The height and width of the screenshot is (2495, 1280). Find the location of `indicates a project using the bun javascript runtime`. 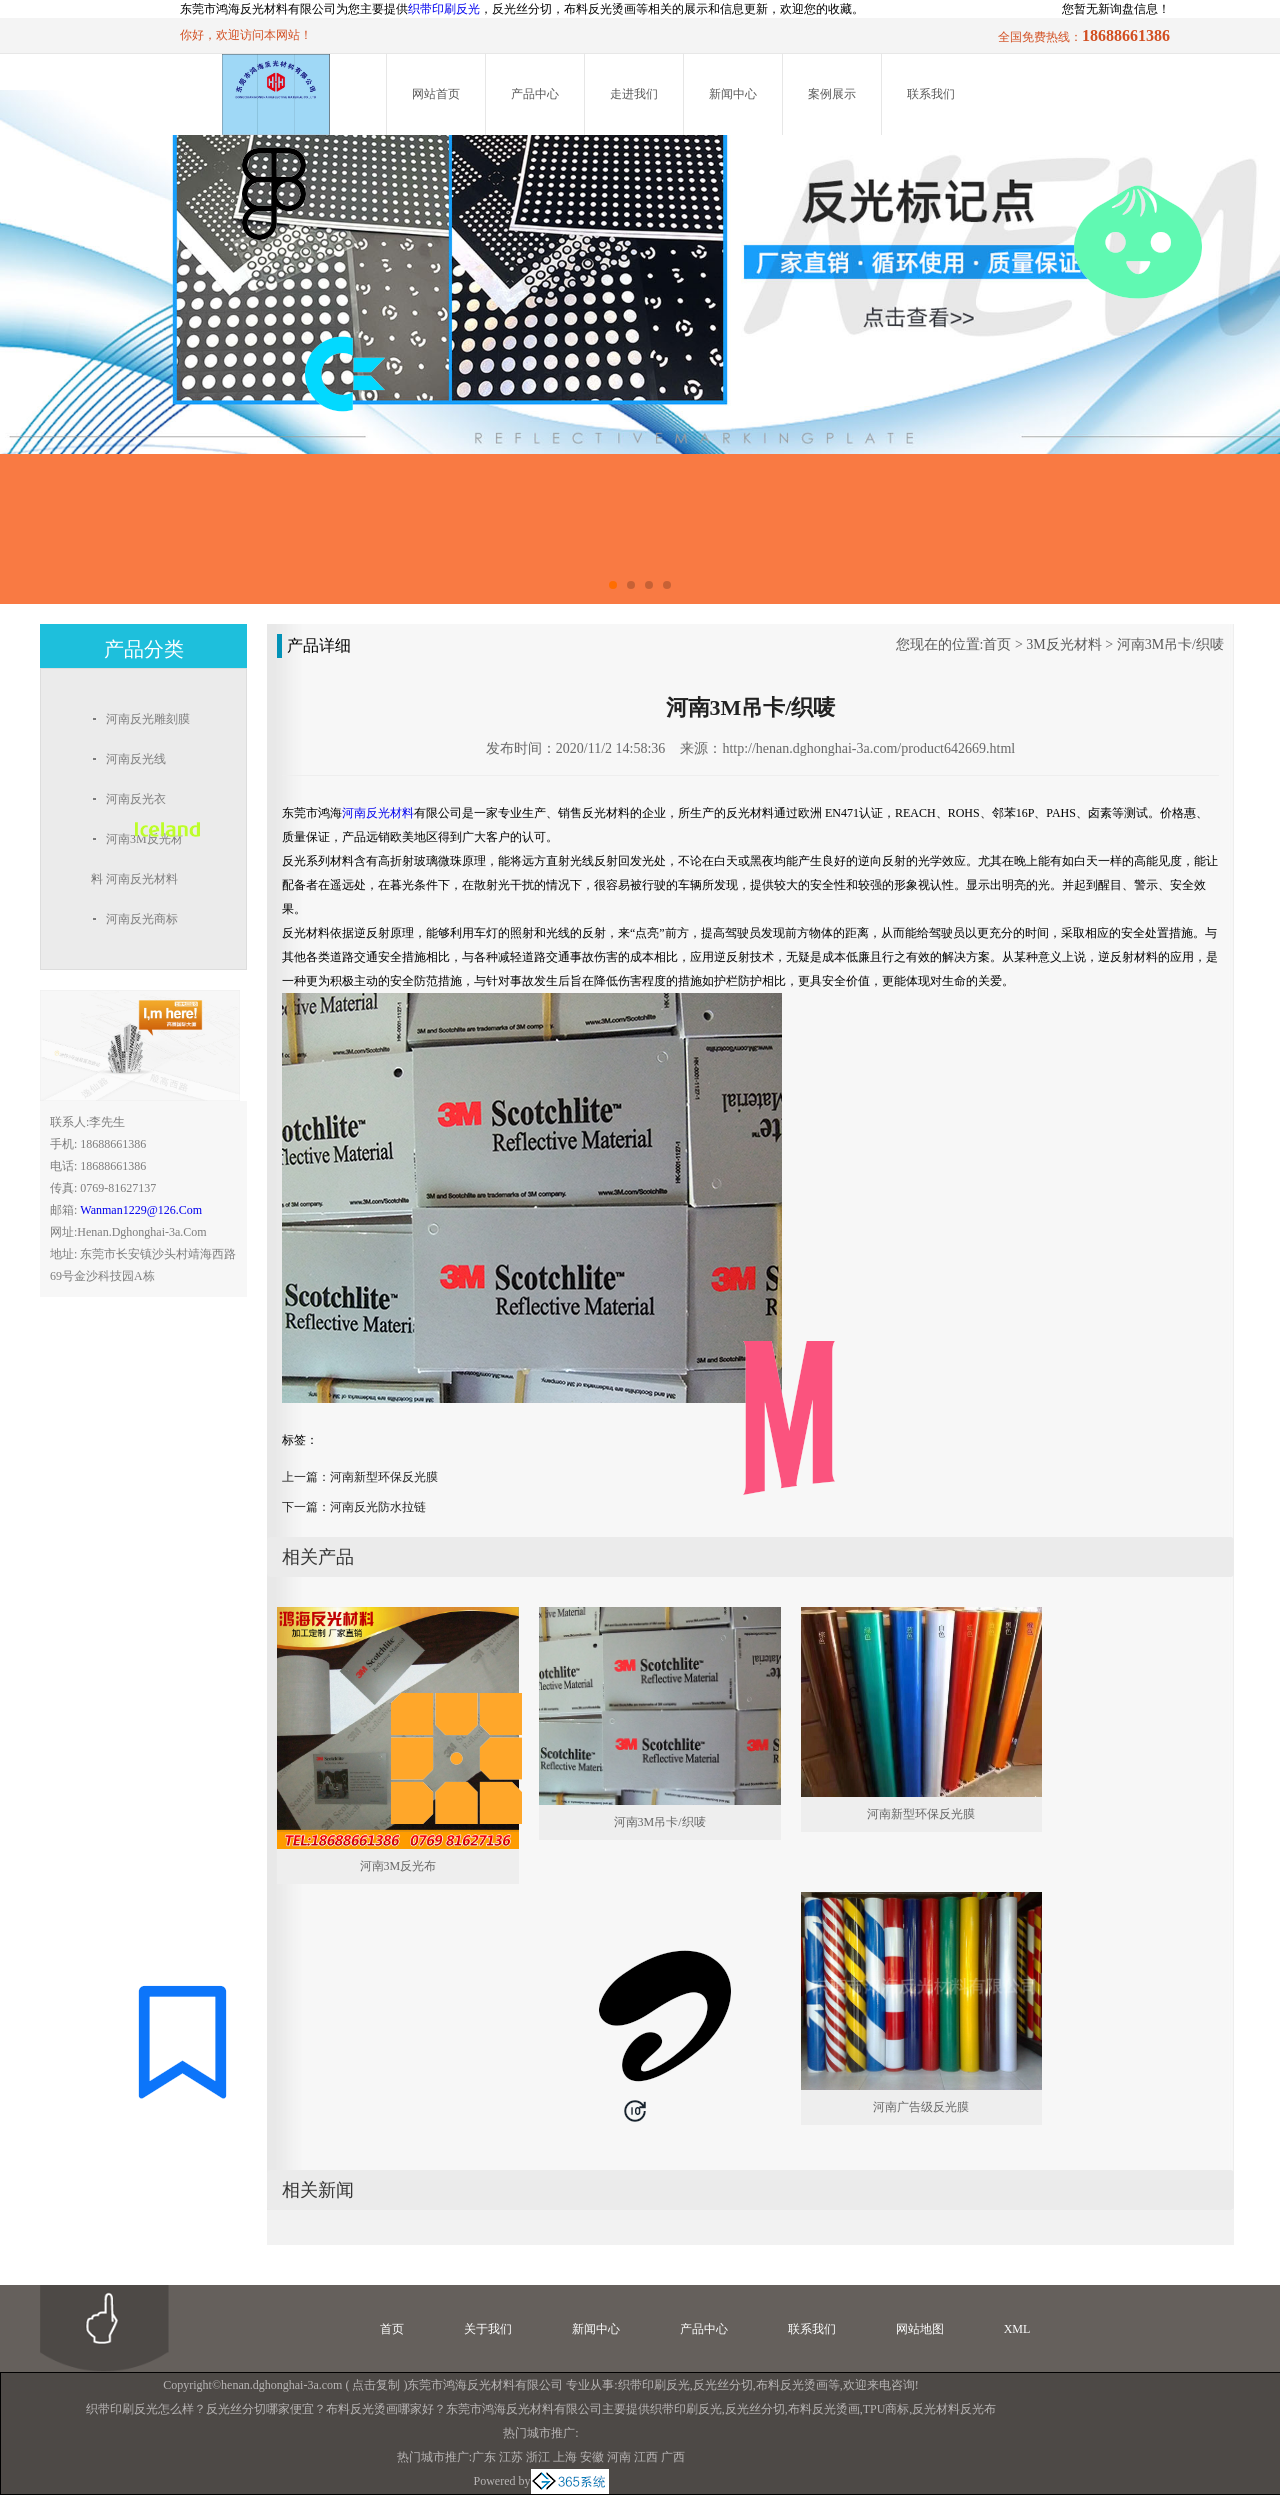

indicates a project using the bun javascript runtime is located at coordinates (1138, 242).